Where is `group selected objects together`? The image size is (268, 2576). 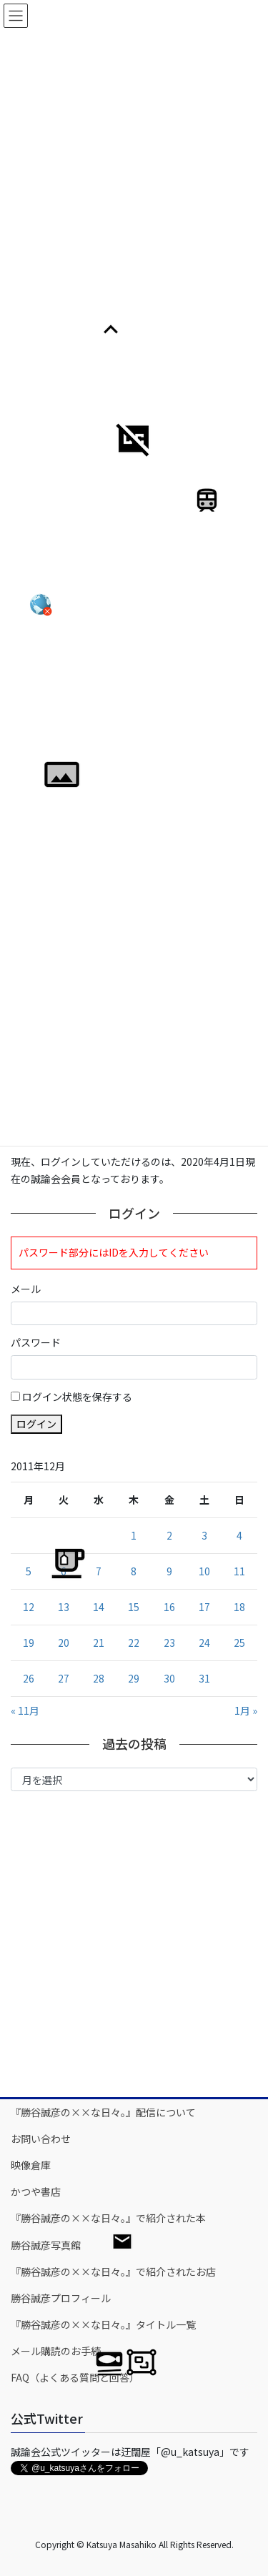 group selected objects together is located at coordinates (142, 2362).